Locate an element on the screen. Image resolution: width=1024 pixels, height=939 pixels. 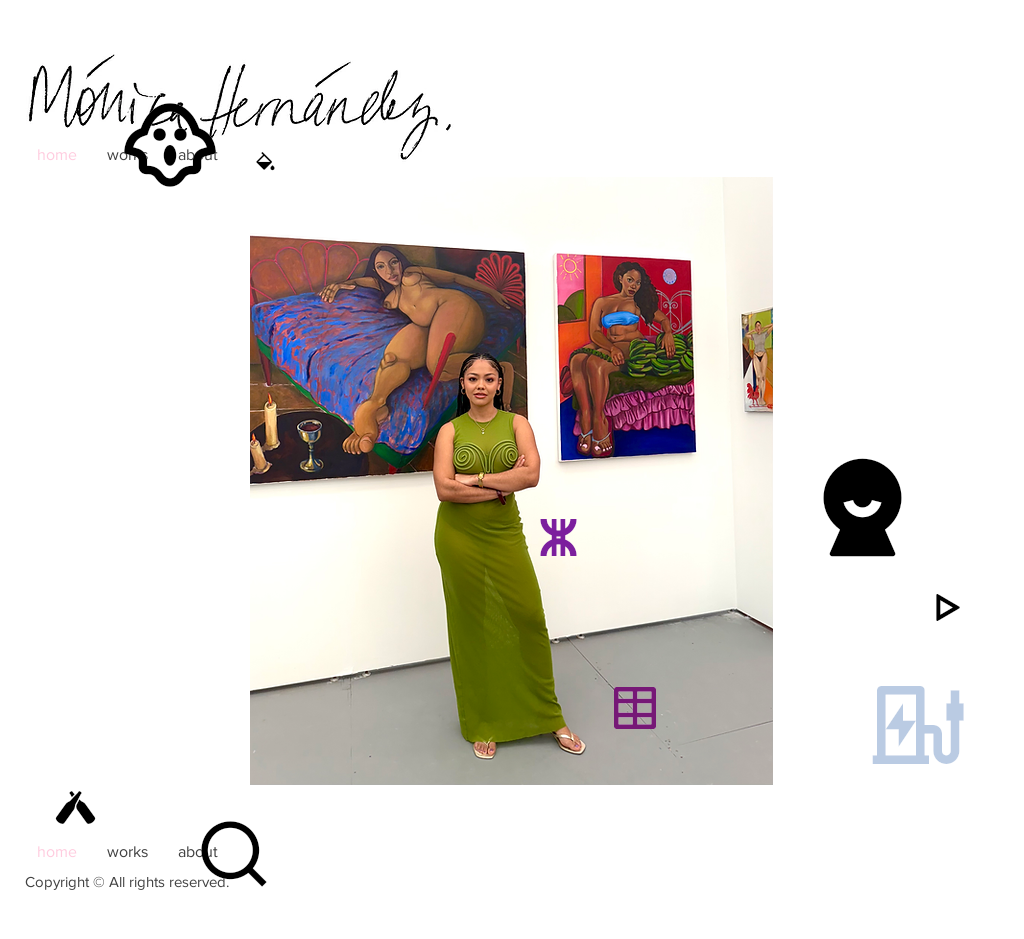
search for content or items is located at coordinates (233, 853).